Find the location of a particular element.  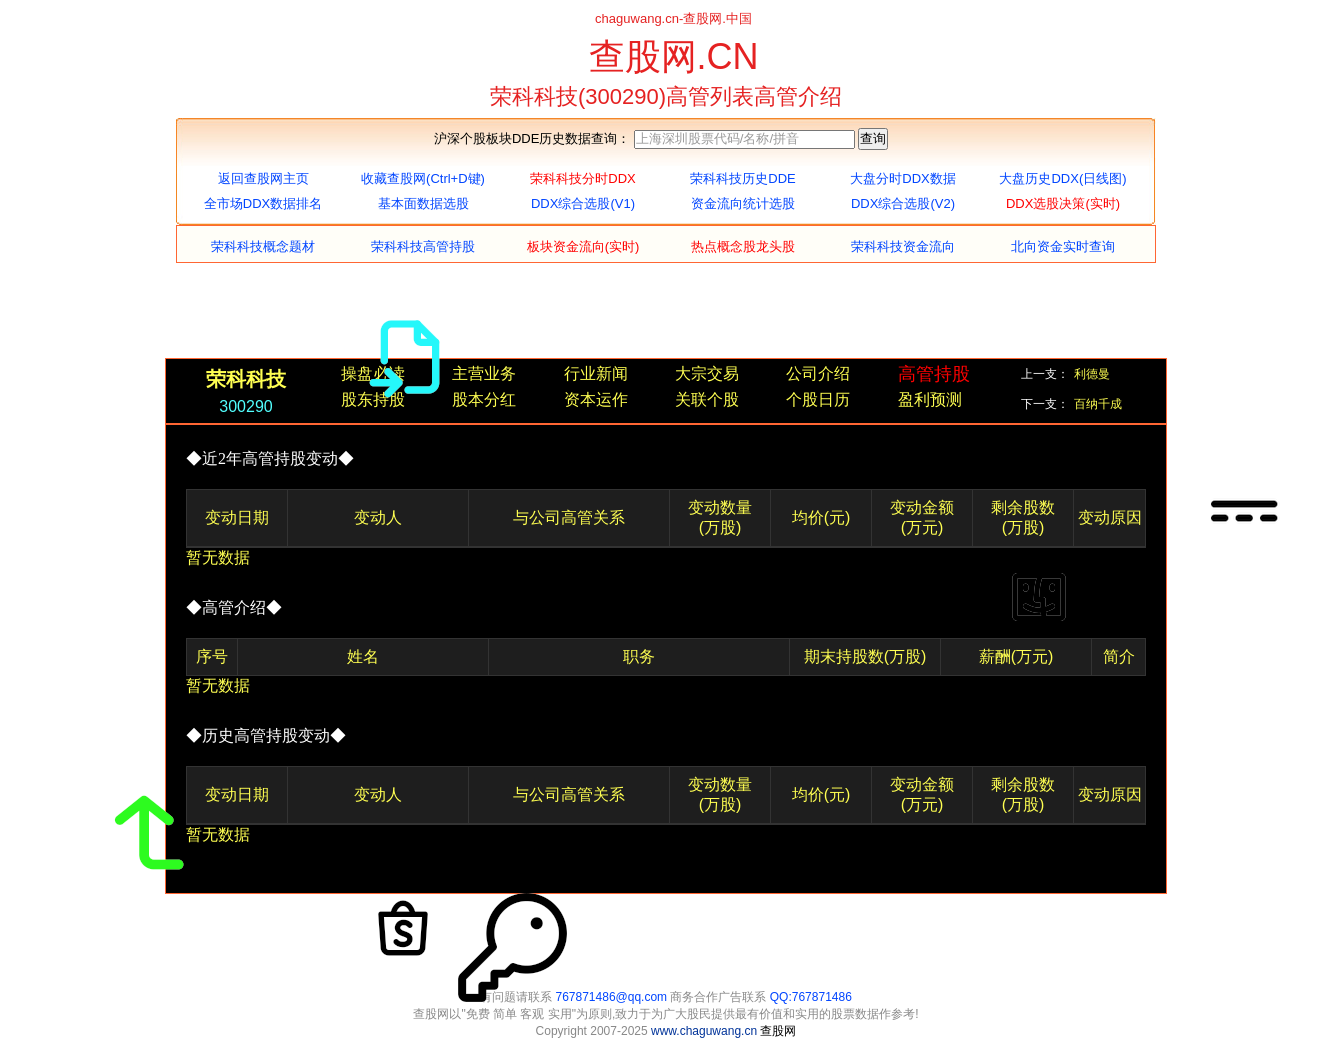

access security or password settings is located at coordinates (510, 949).